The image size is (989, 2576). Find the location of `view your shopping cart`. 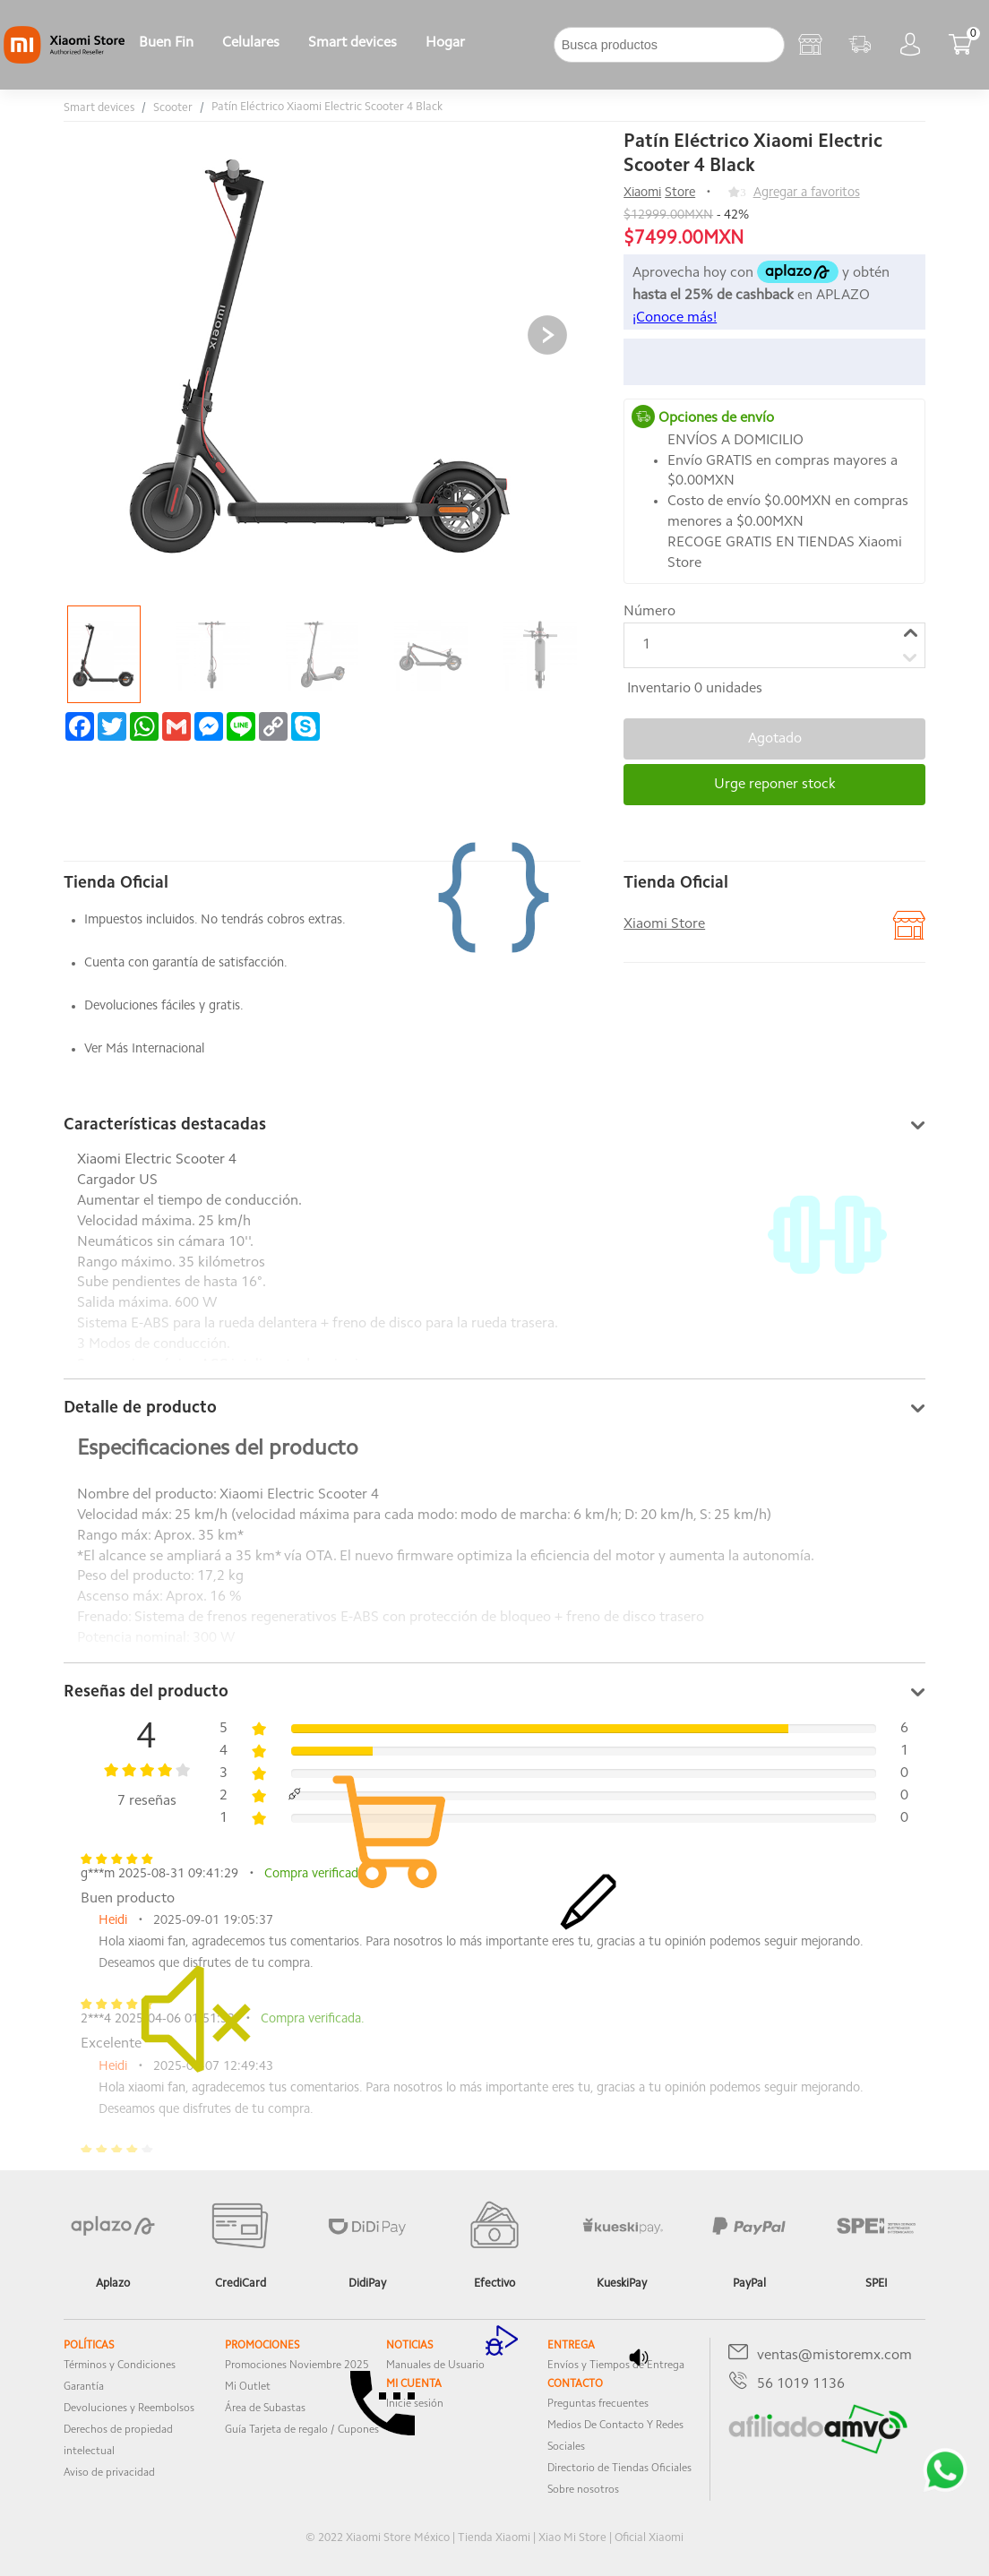

view your shopping cart is located at coordinates (391, 1833).